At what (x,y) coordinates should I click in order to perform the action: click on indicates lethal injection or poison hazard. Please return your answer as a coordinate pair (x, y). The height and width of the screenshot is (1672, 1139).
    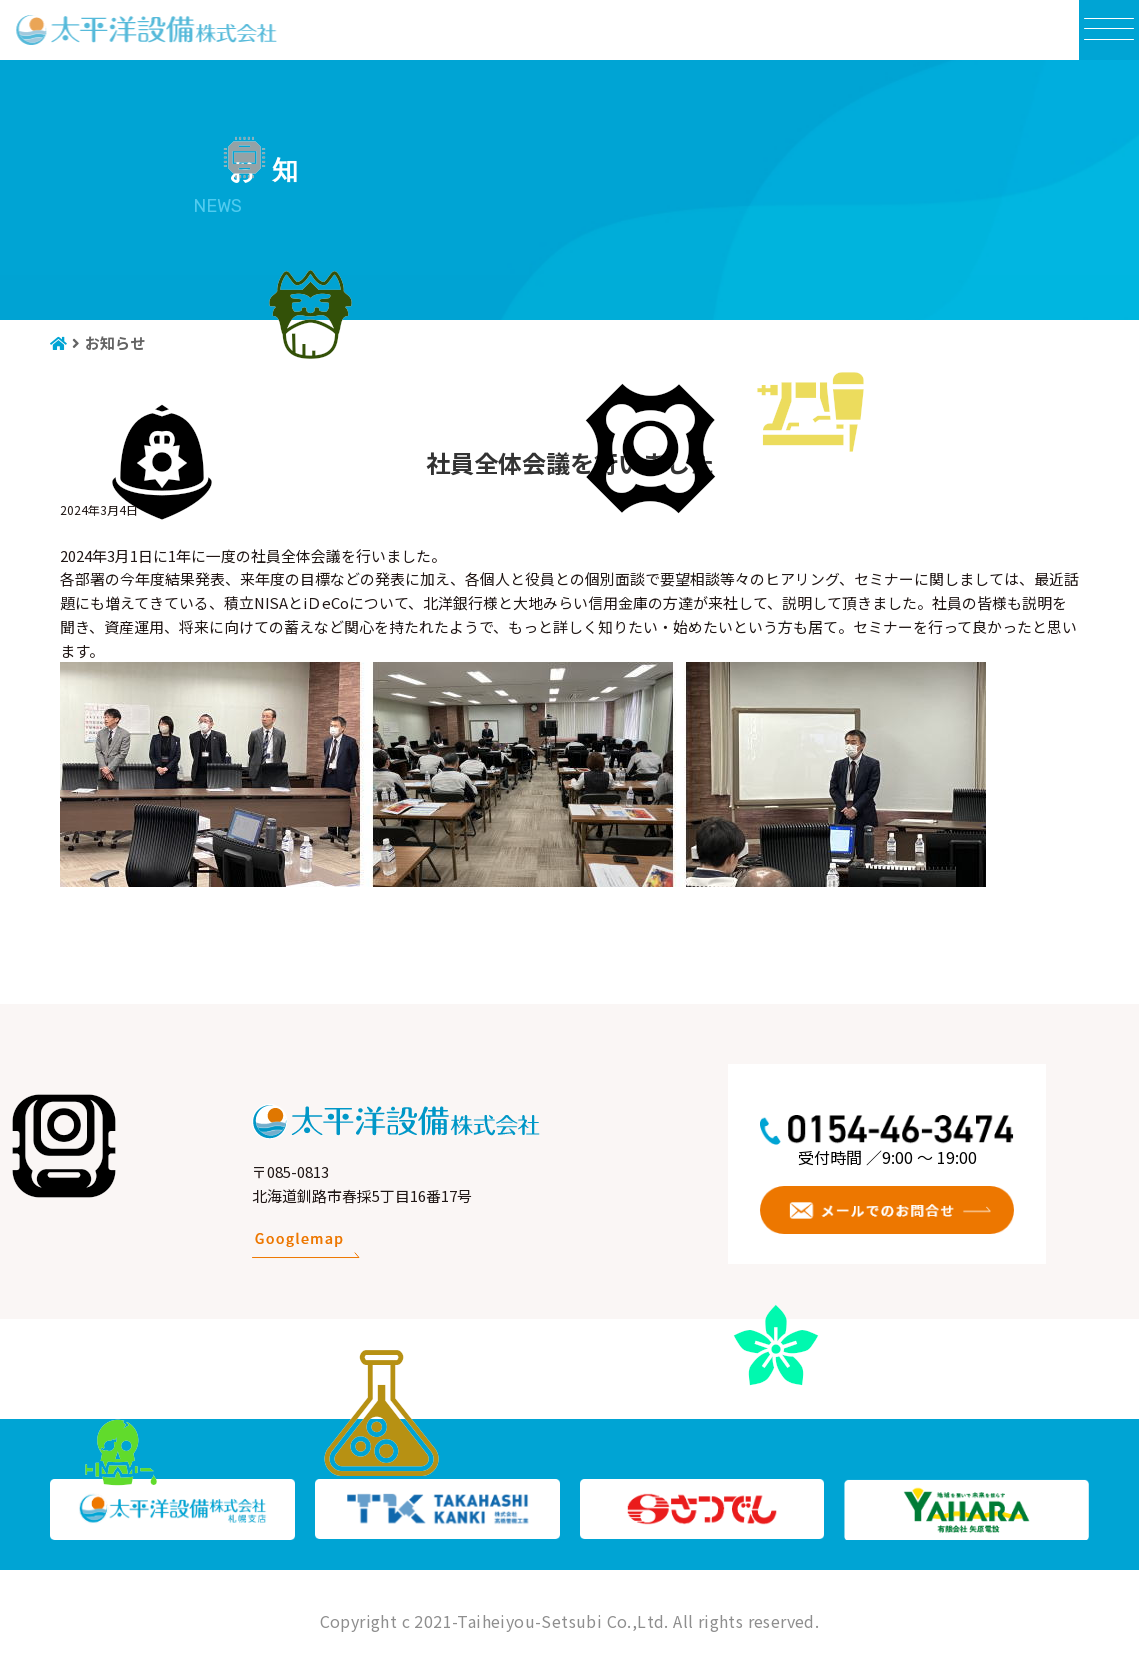
    Looking at the image, I should click on (119, 1452).